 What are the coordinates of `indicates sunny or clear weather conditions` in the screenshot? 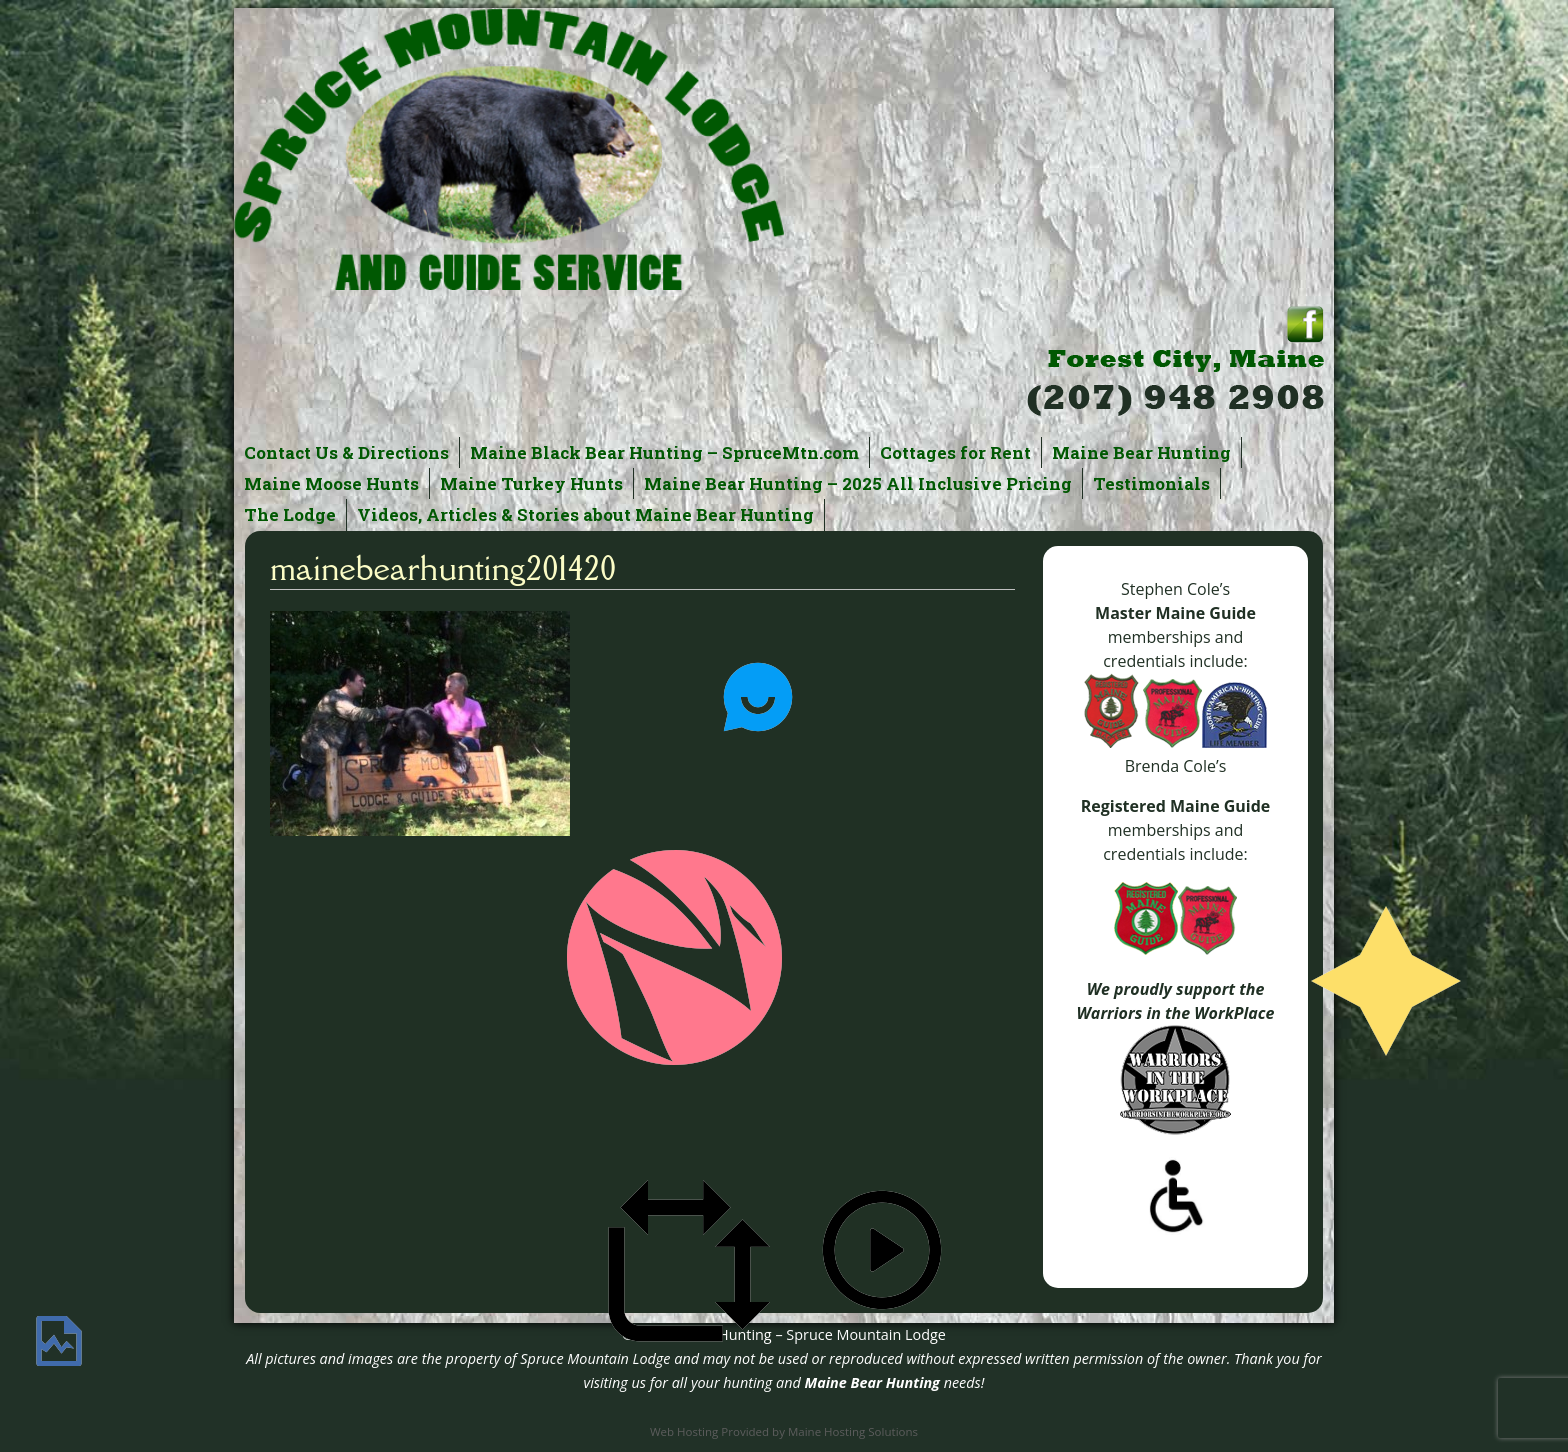 It's located at (1386, 981).